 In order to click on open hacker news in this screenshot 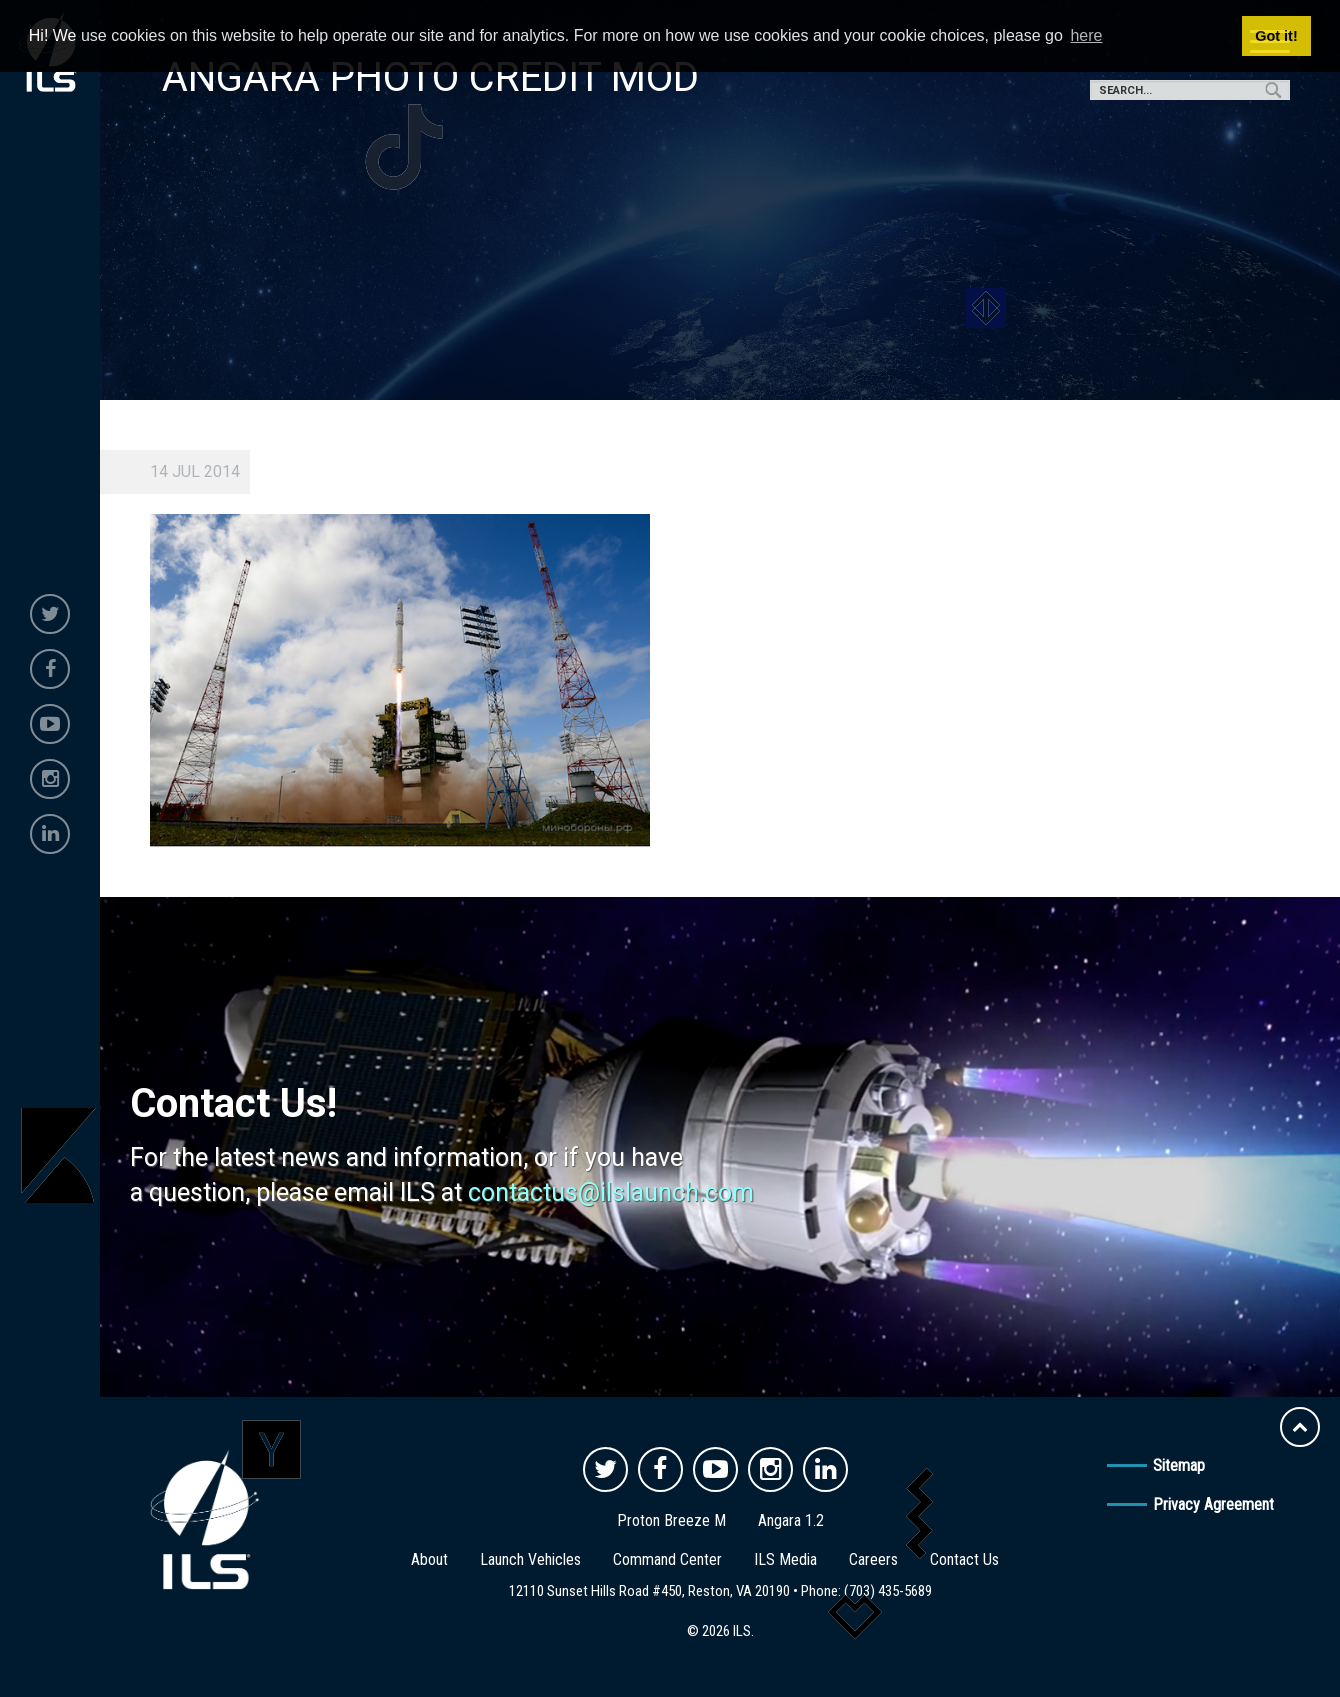, I will do `click(271, 1449)`.